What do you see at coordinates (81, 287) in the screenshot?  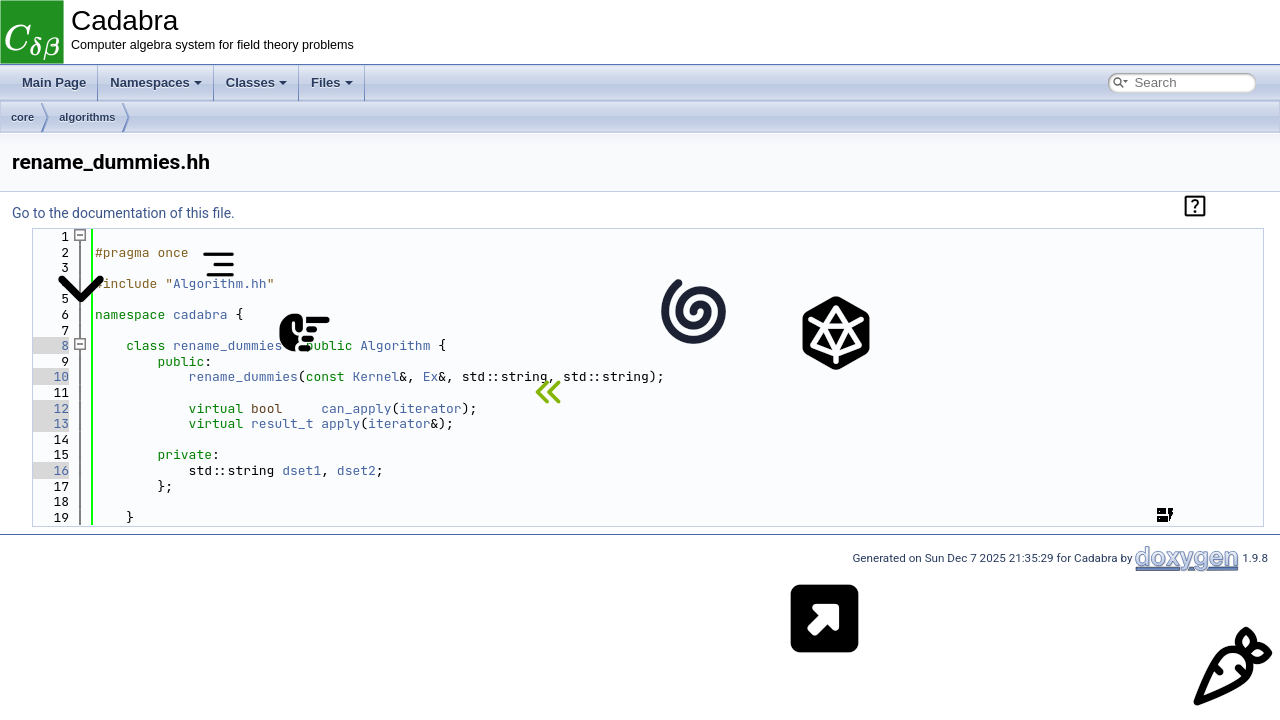 I see `expand a collapsed section or menu` at bounding box center [81, 287].